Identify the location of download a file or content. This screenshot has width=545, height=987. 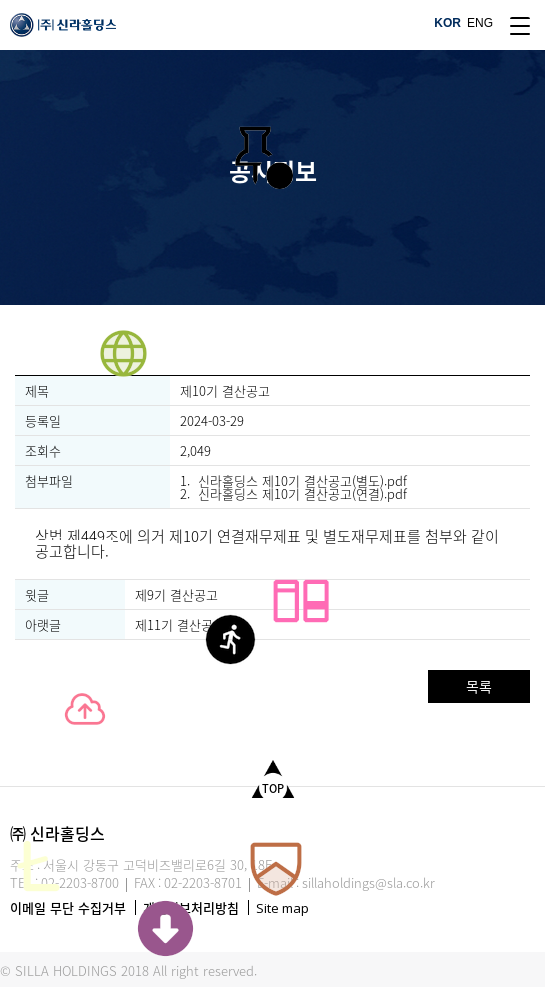
(165, 928).